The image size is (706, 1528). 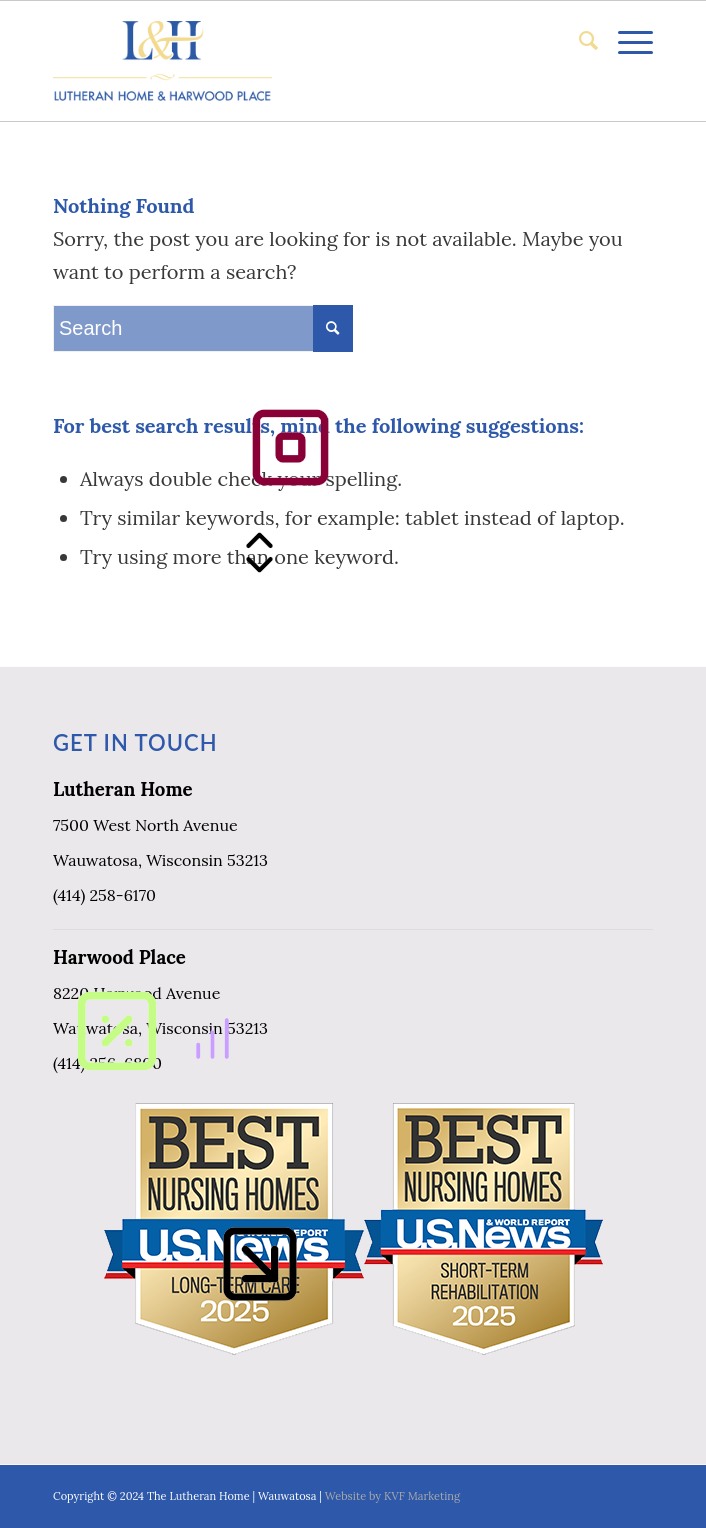 What do you see at coordinates (260, 1264) in the screenshot?
I see `move or drag item to bottom-right` at bounding box center [260, 1264].